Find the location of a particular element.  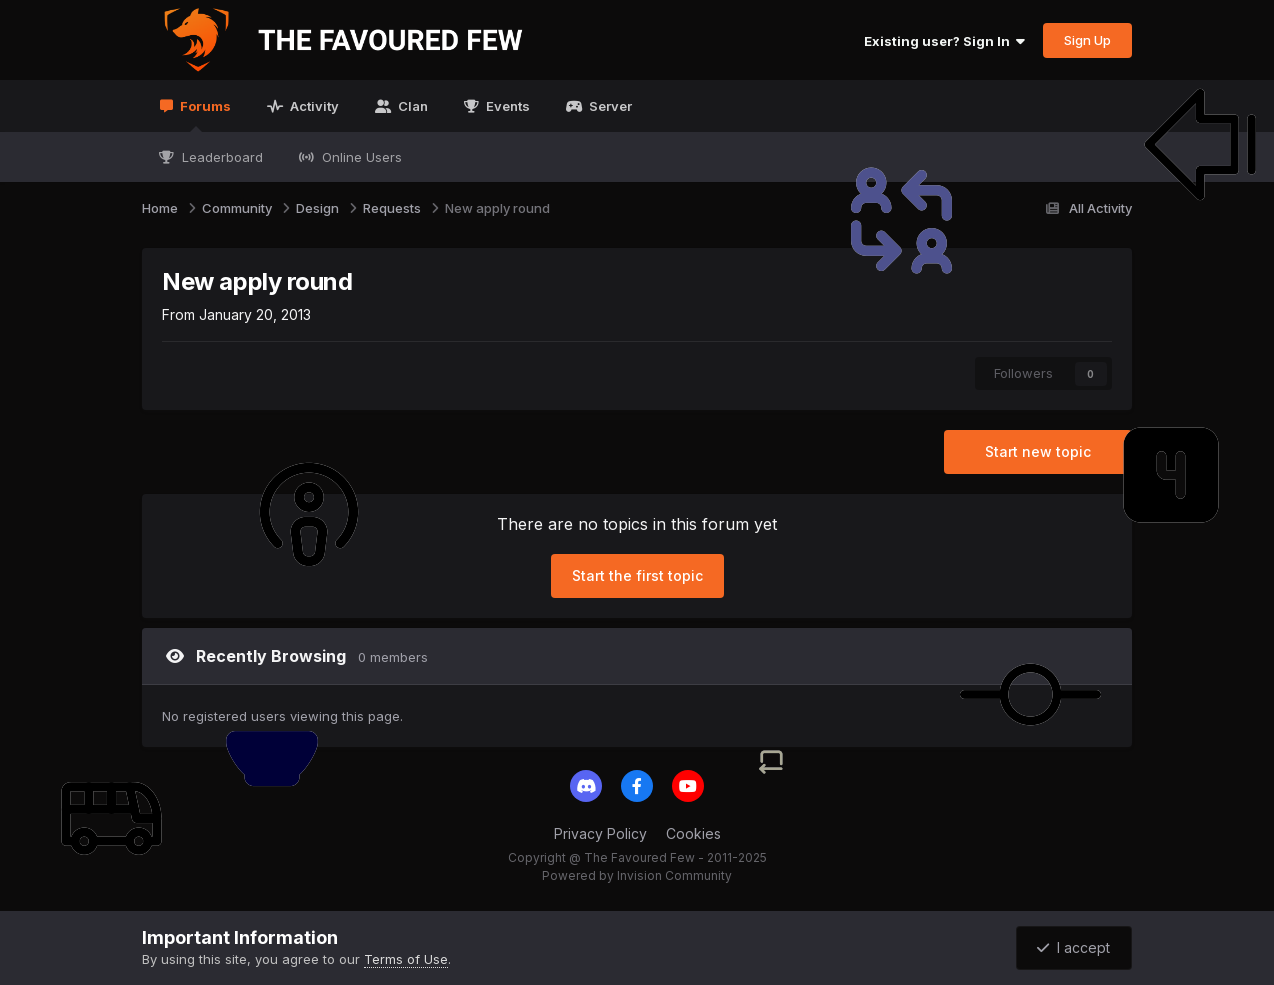

view commit history in version control is located at coordinates (1030, 694).